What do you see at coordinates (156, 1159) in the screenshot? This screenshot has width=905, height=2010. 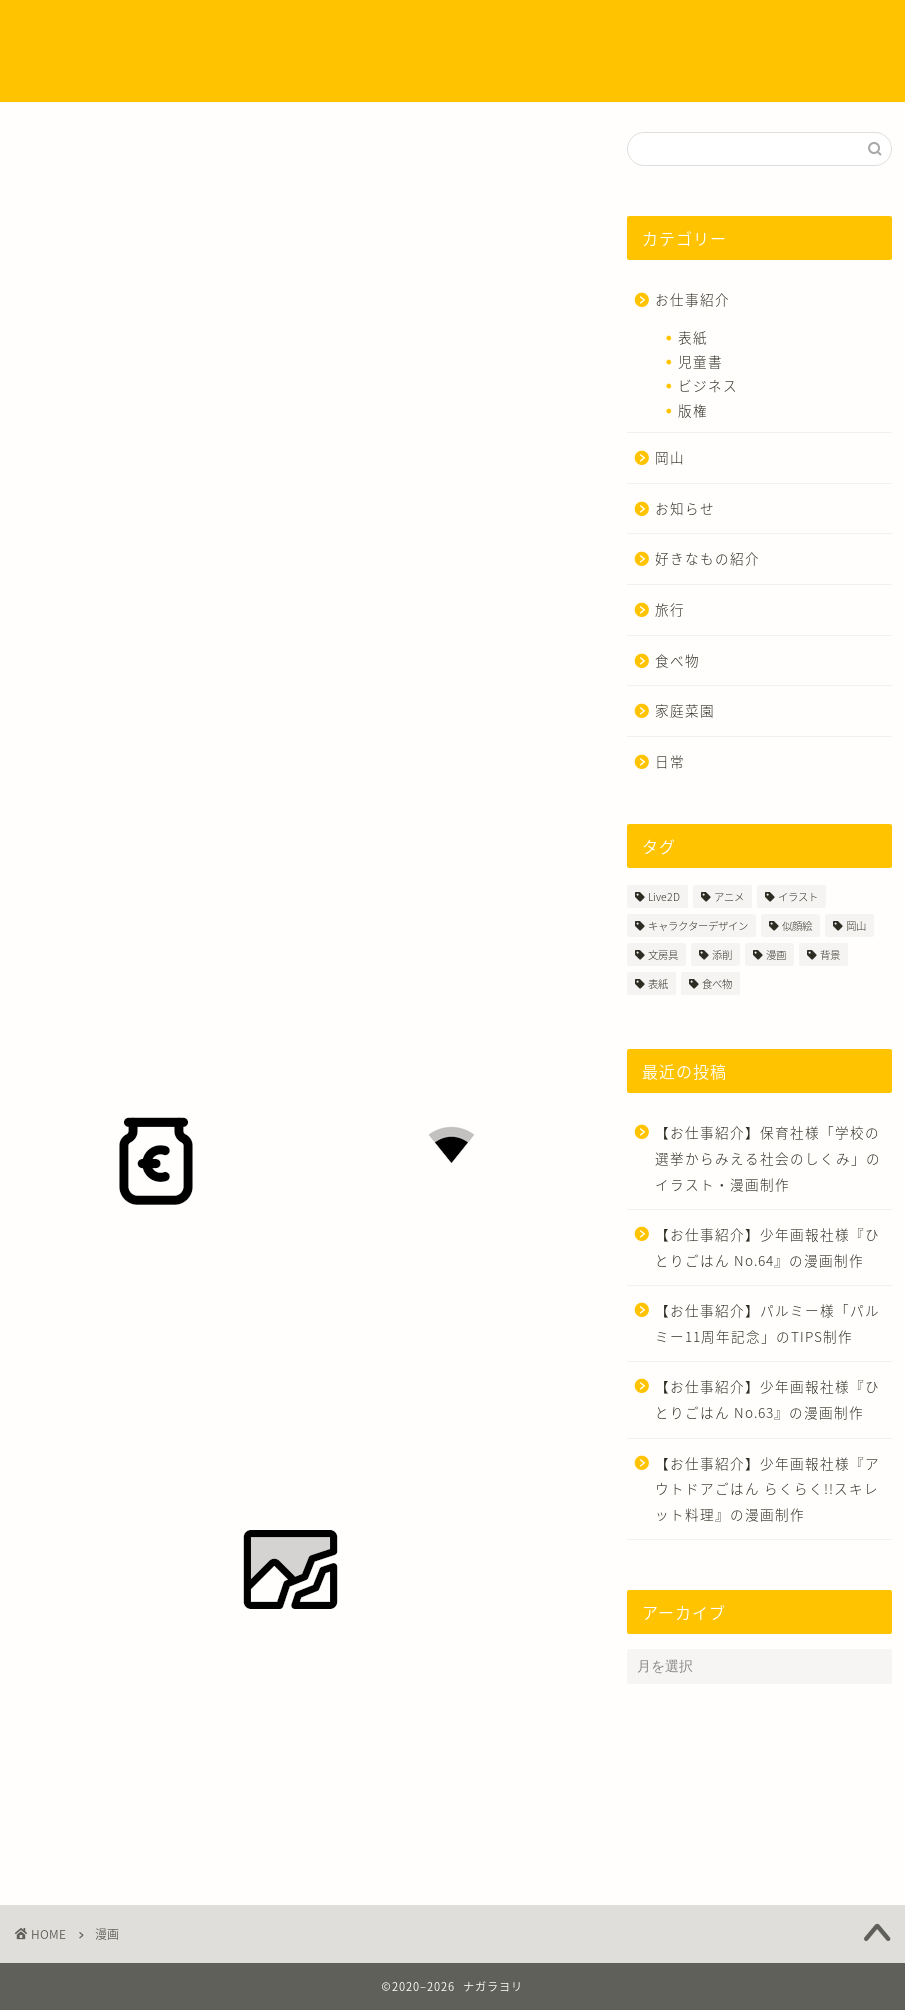 I see `leave a tip or donation in euros` at bounding box center [156, 1159].